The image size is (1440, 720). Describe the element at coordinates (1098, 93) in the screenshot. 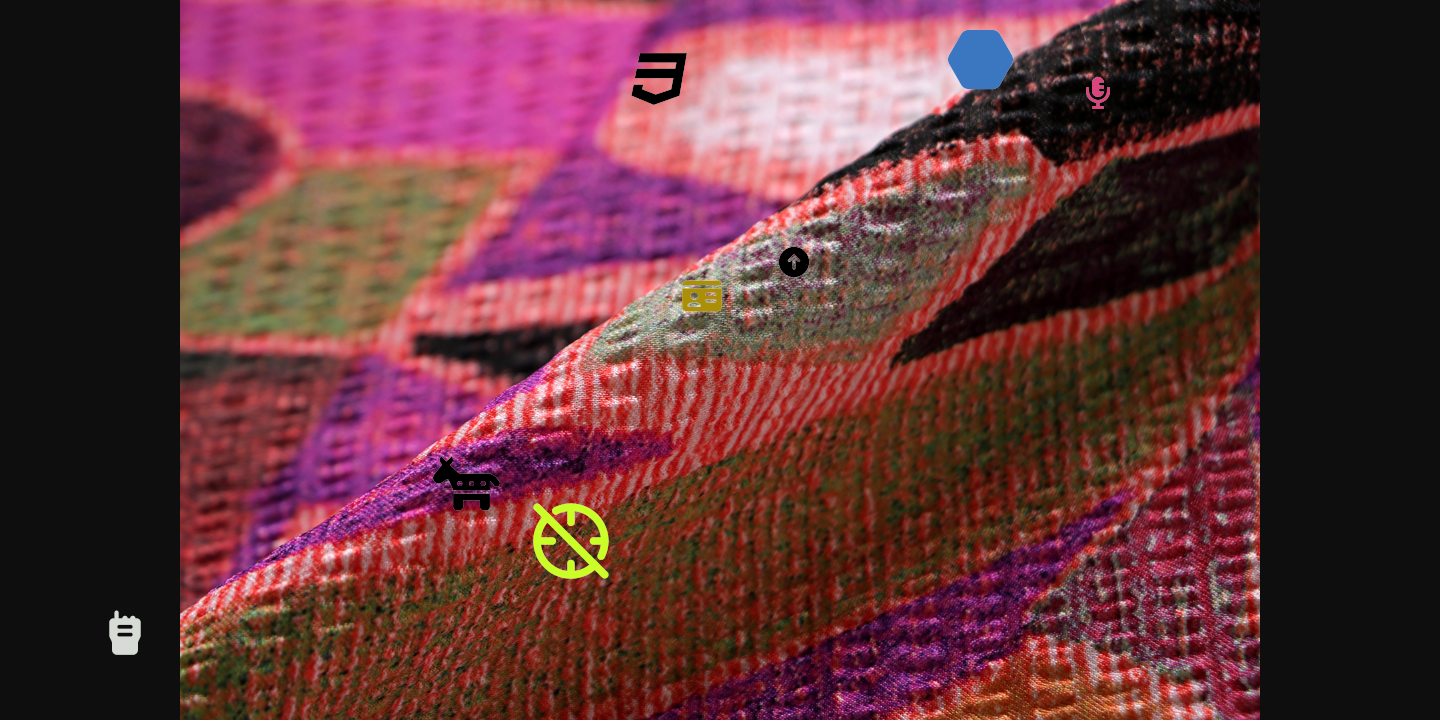

I see `tap to record audio or voice message` at that location.